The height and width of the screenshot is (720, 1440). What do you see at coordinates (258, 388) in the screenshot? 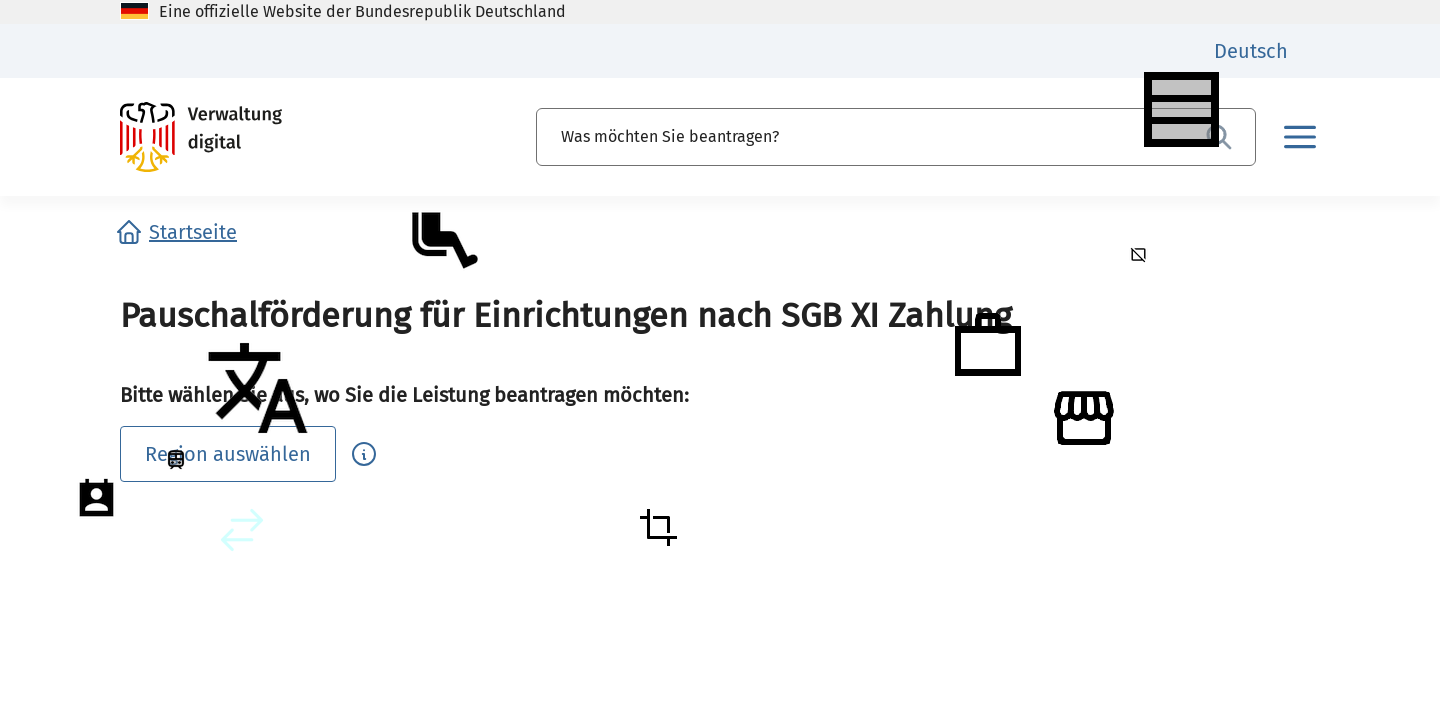
I see `translate text to another language` at bounding box center [258, 388].